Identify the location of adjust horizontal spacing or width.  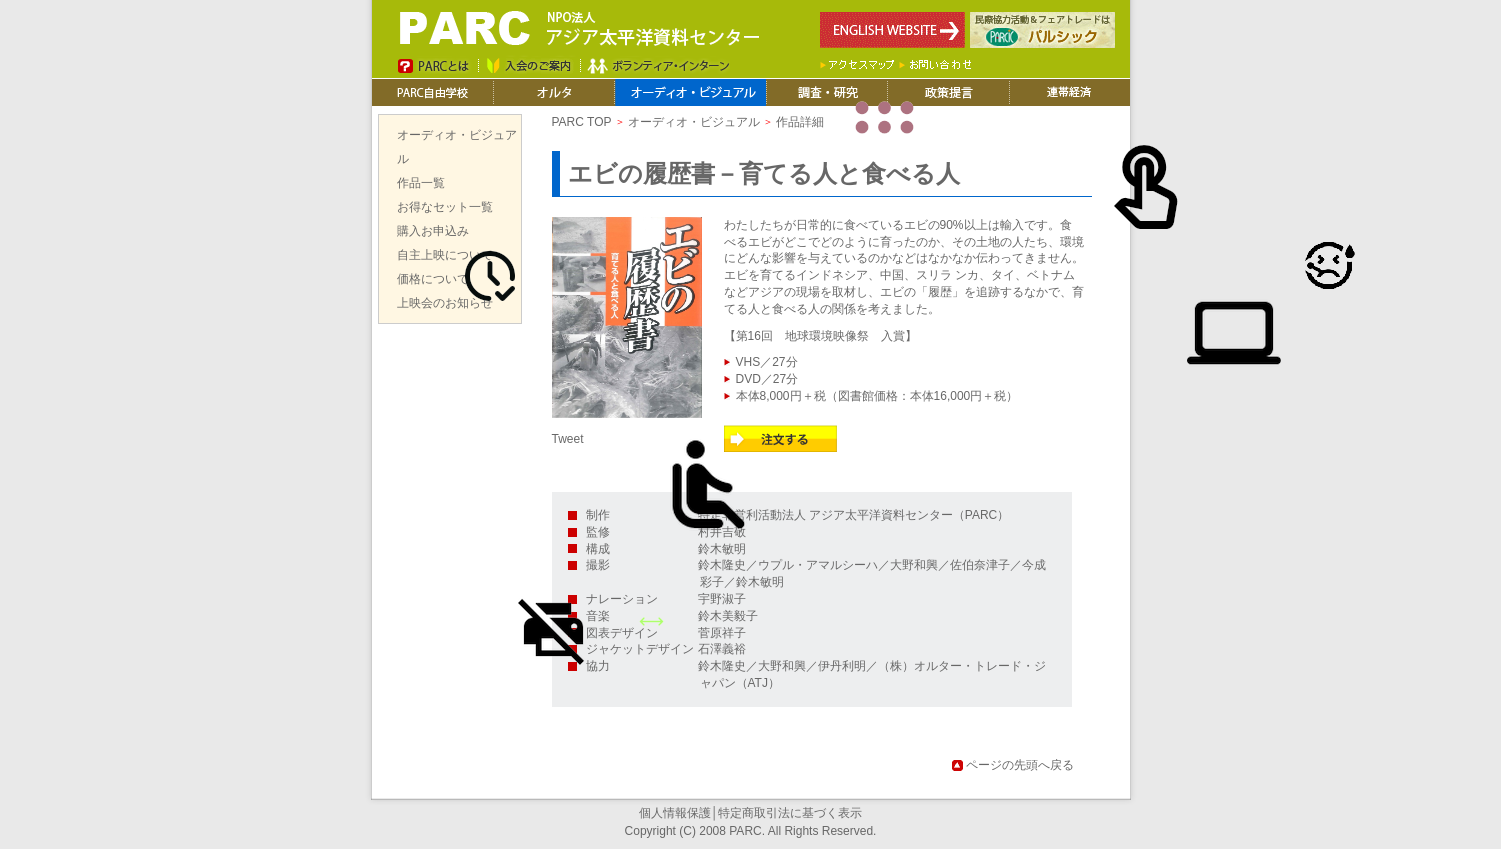
(651, 621).